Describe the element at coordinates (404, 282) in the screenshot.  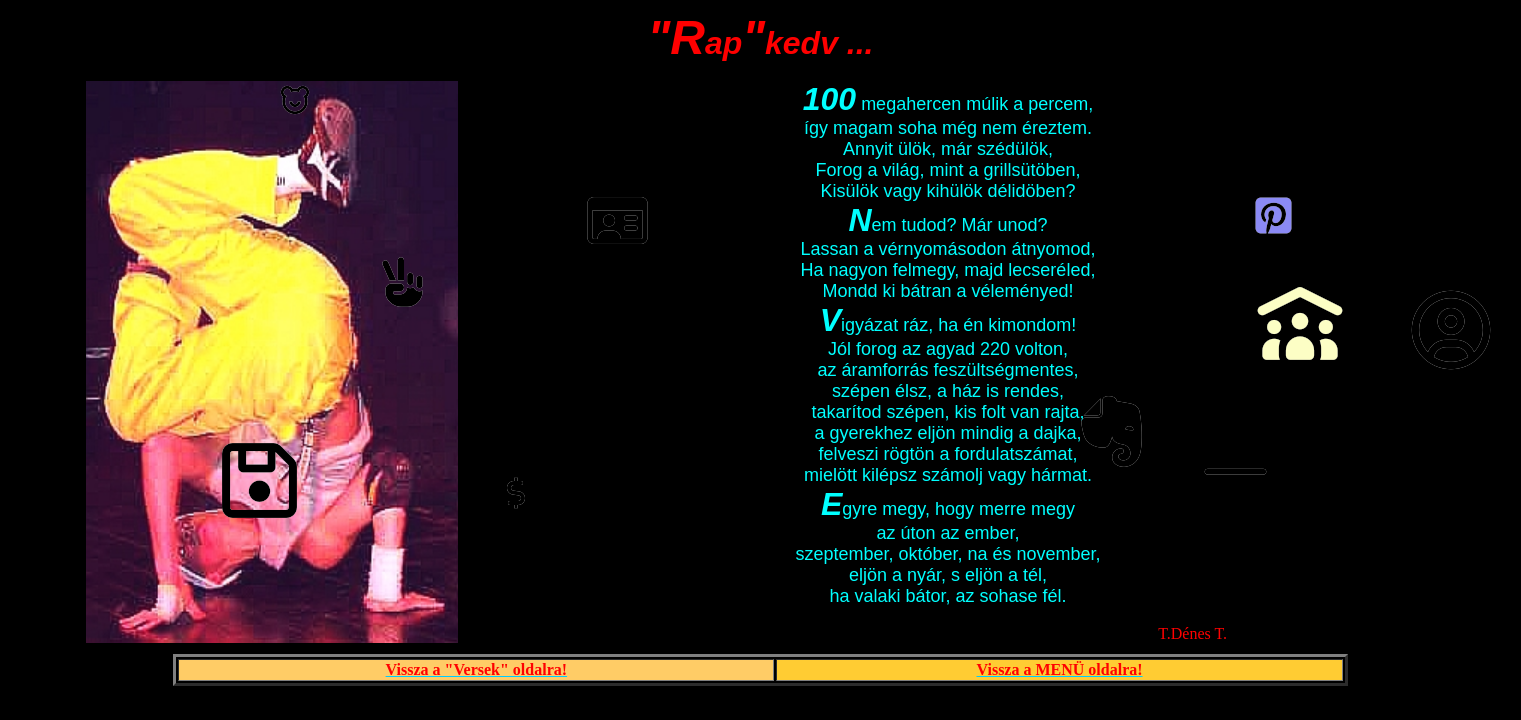
I see `peace sign or victory gesture emoji` at that location.